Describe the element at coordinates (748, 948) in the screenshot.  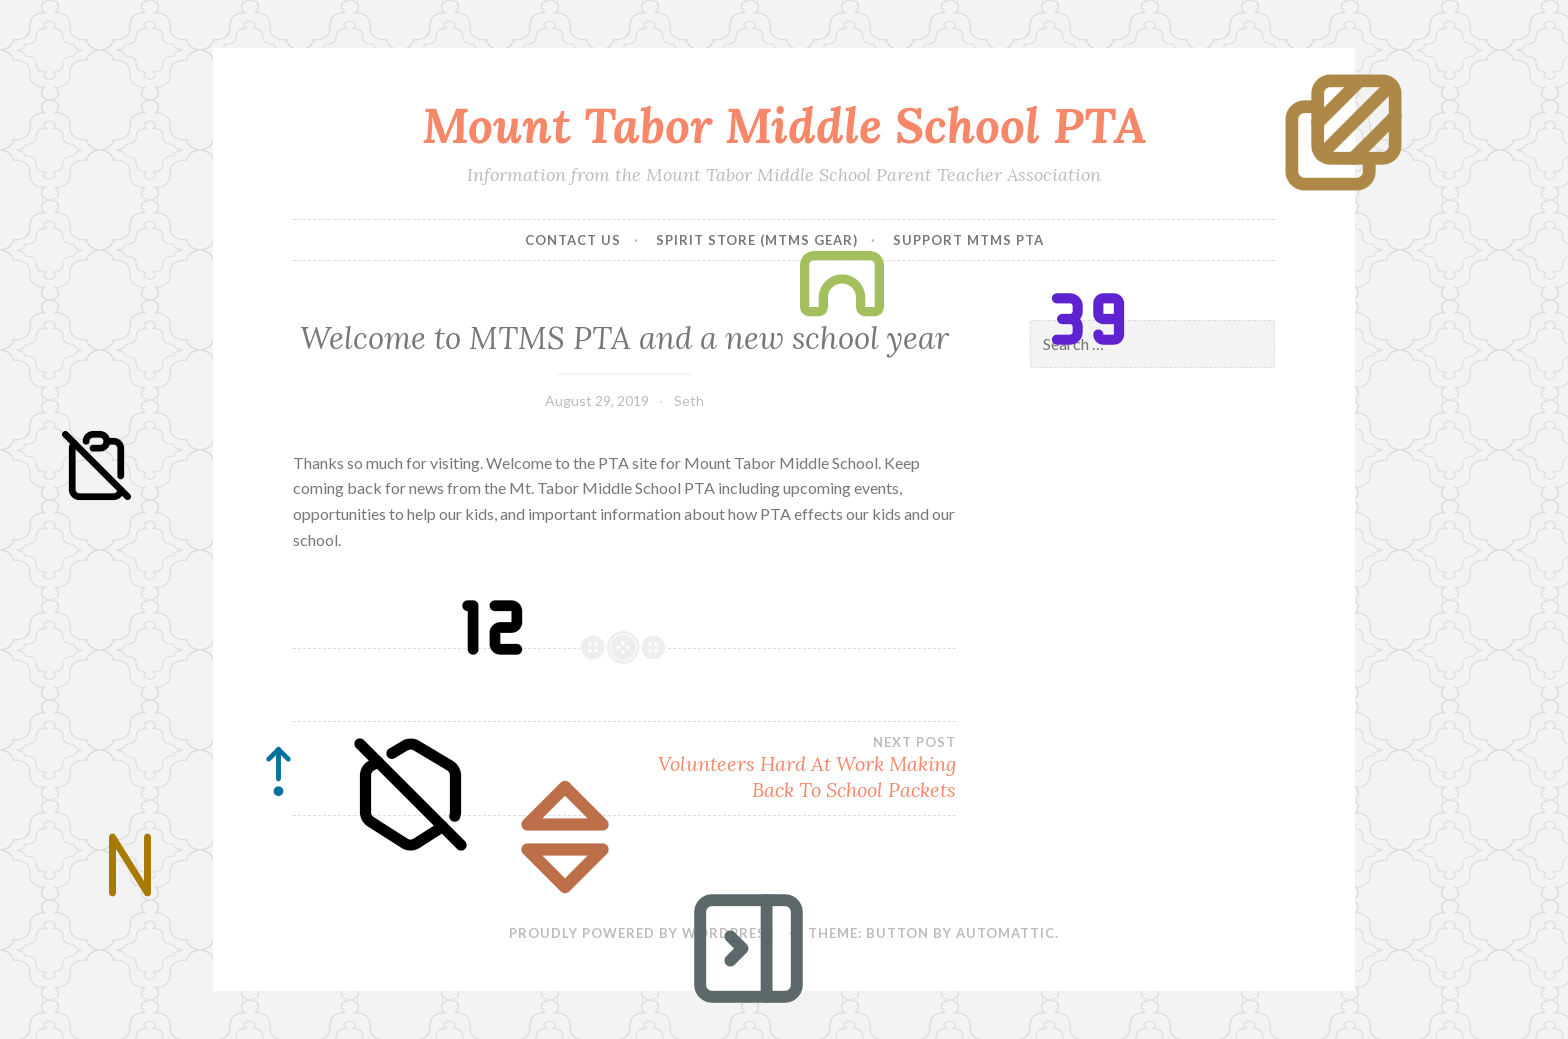
I see `collapse the right sidebar panel` at that location.